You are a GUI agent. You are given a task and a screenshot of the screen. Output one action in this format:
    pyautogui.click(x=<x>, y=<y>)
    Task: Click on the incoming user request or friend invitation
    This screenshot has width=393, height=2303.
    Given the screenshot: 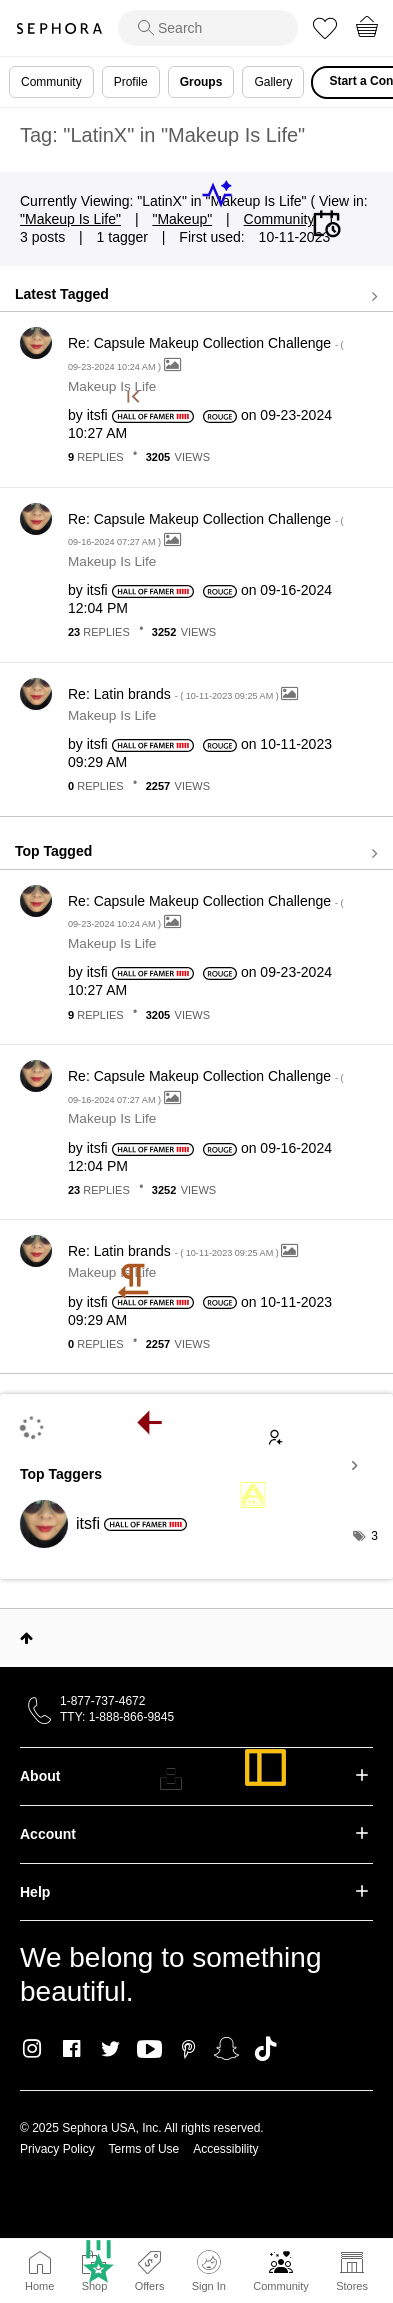 What is the action you would take?
    pyautogui.click(x=274, y=1437)
    